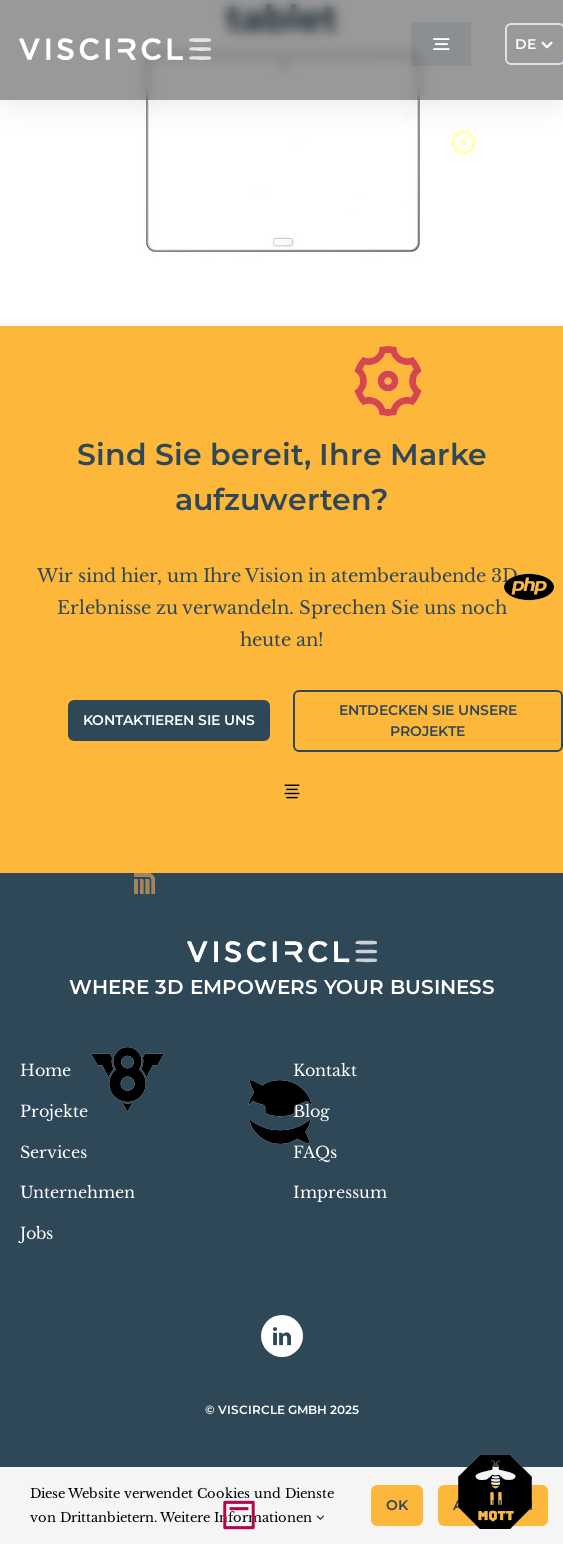  I want to click on open zigbee2mqtt smart home integration settings, so click(495, 1492).